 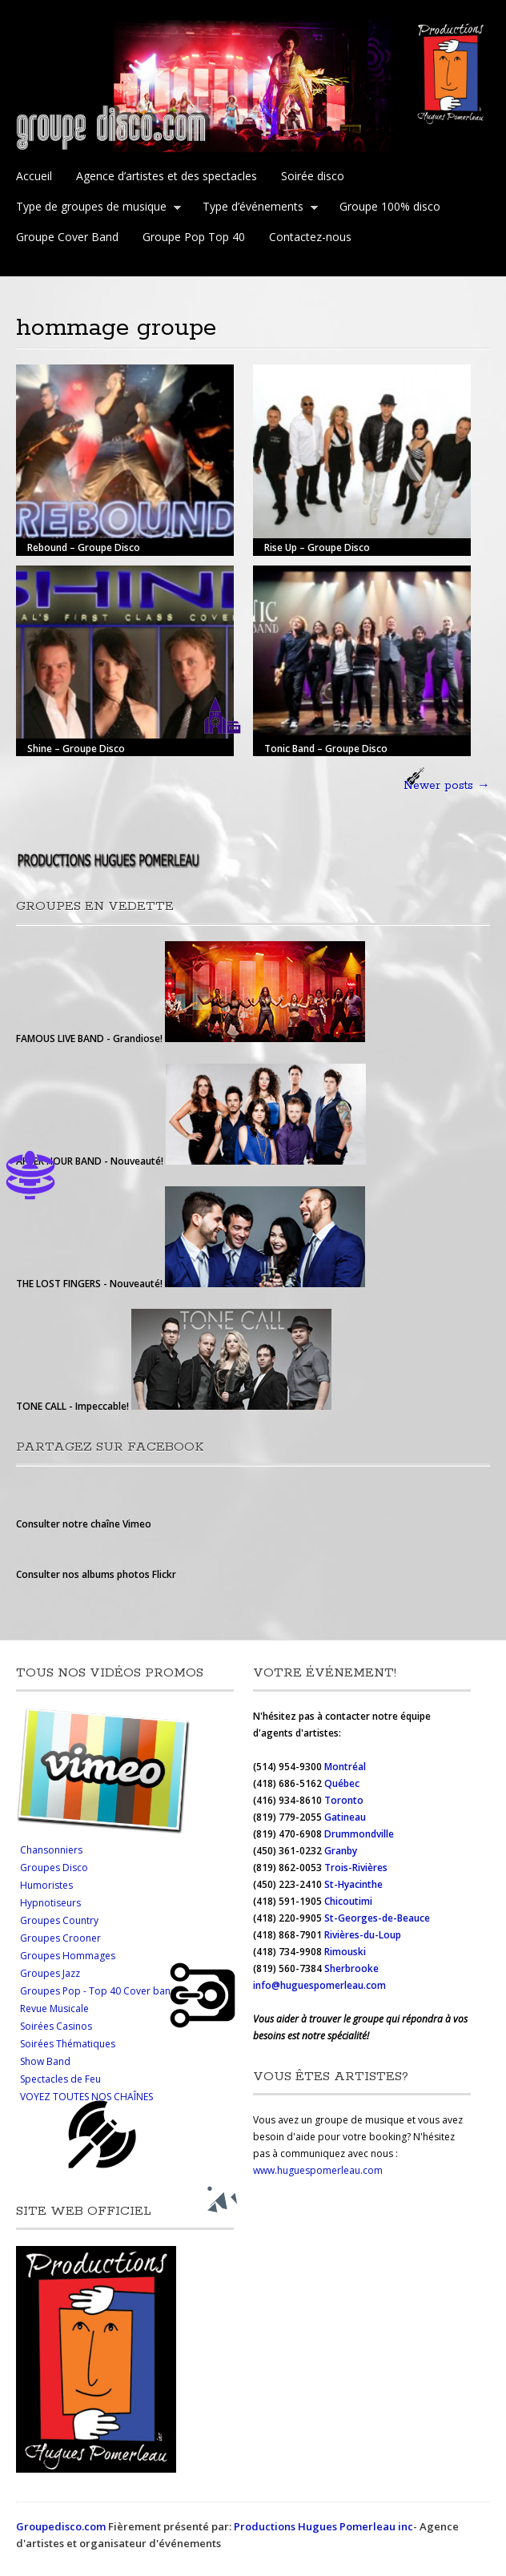 I want to click on access music or audio settings, so click(x=416, y=776).